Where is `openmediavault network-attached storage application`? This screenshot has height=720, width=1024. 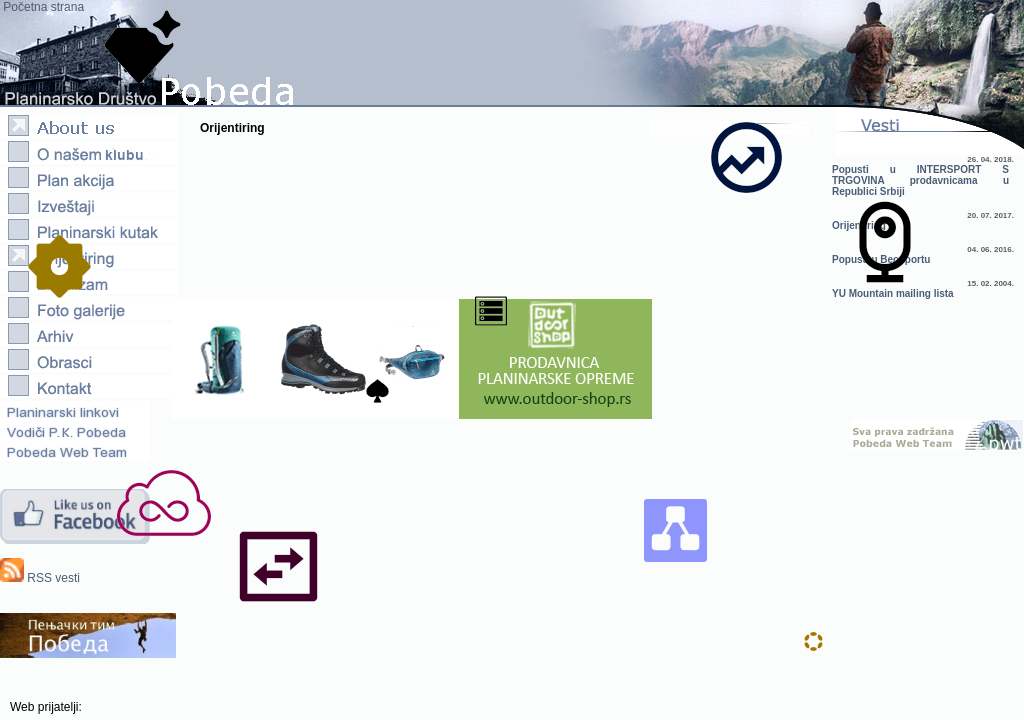 openmediavault network-attached storage application is located at coordinates (491, 311).